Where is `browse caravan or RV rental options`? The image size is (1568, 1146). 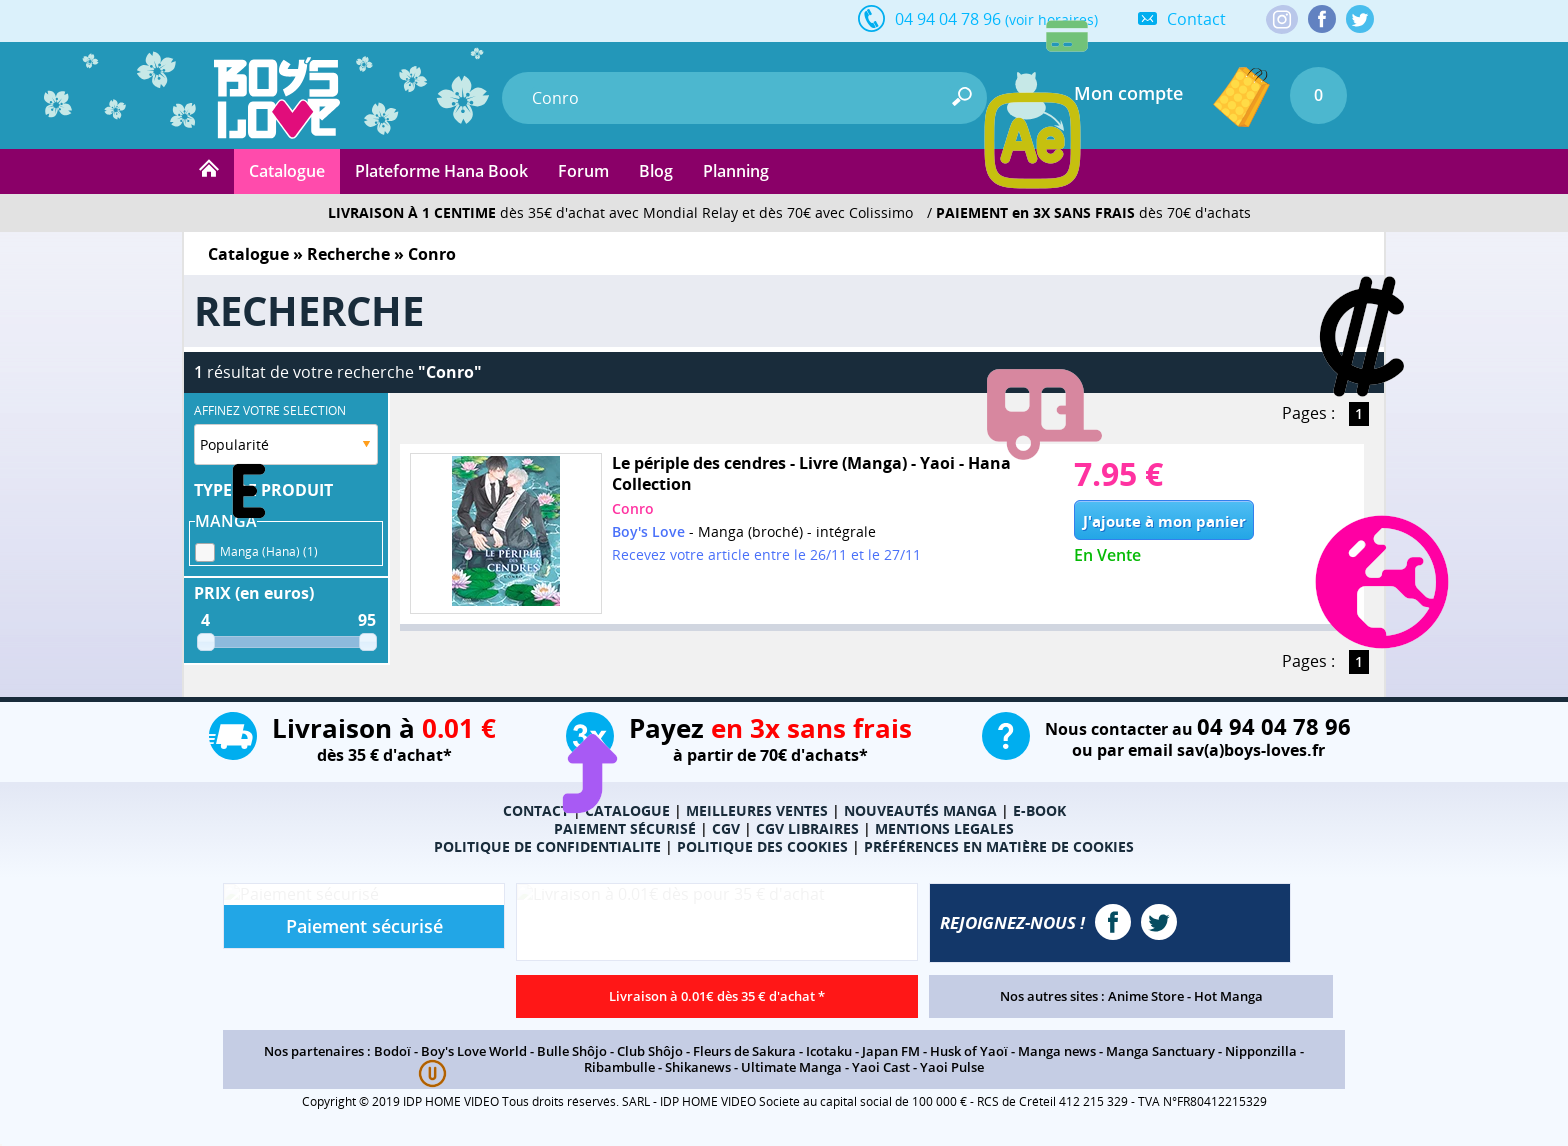 browse caravan or RV rental options is located at coordinates (1041, 411).